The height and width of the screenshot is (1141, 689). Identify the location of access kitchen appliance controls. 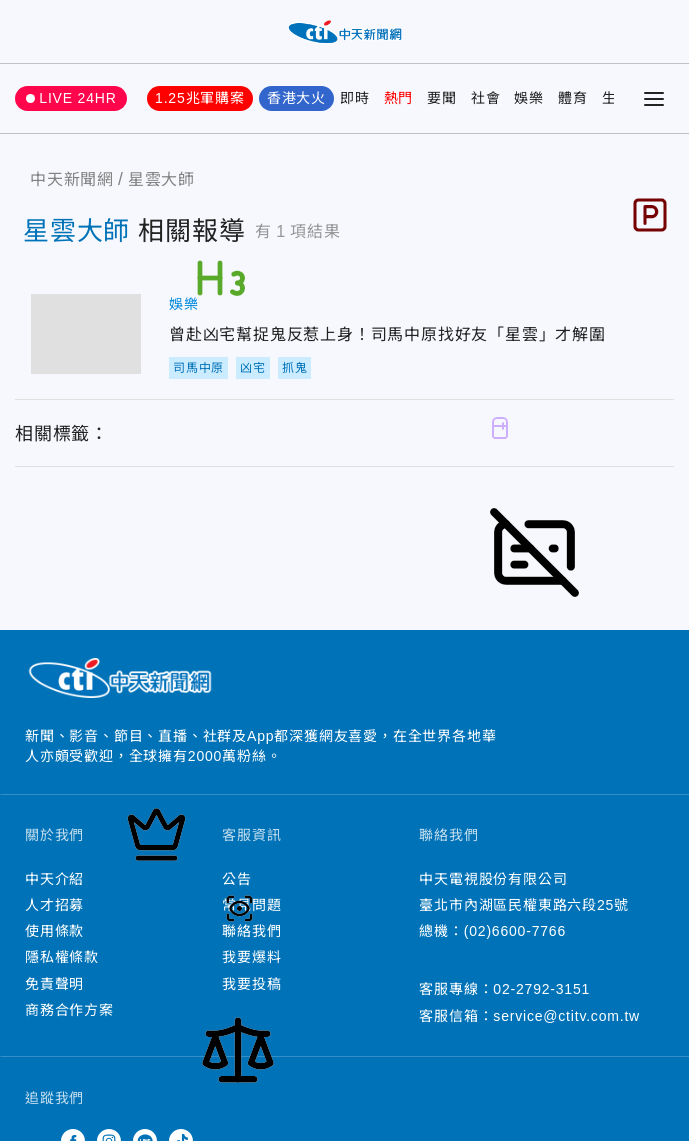
(500, 428).